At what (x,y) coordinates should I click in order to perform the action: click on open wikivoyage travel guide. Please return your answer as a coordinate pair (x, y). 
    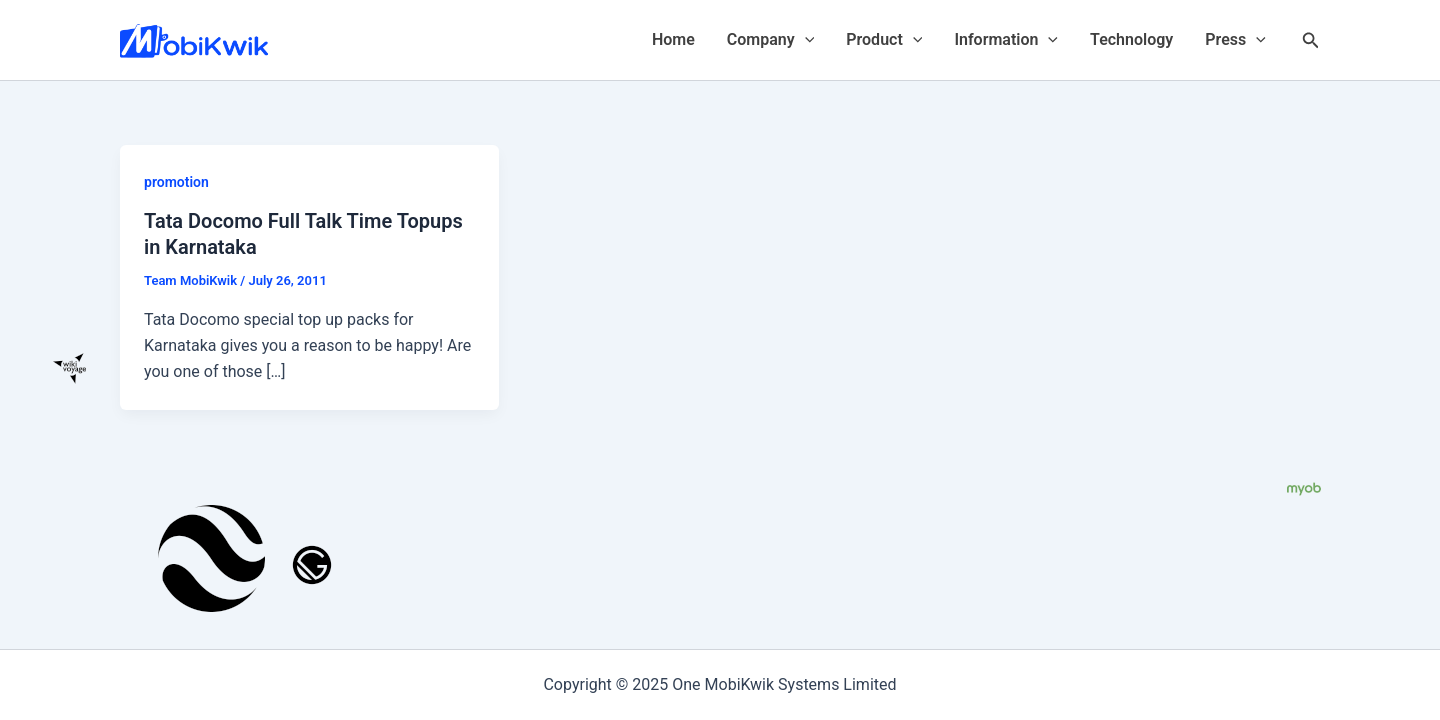
    Looking at the image, I should click on (69, 368).